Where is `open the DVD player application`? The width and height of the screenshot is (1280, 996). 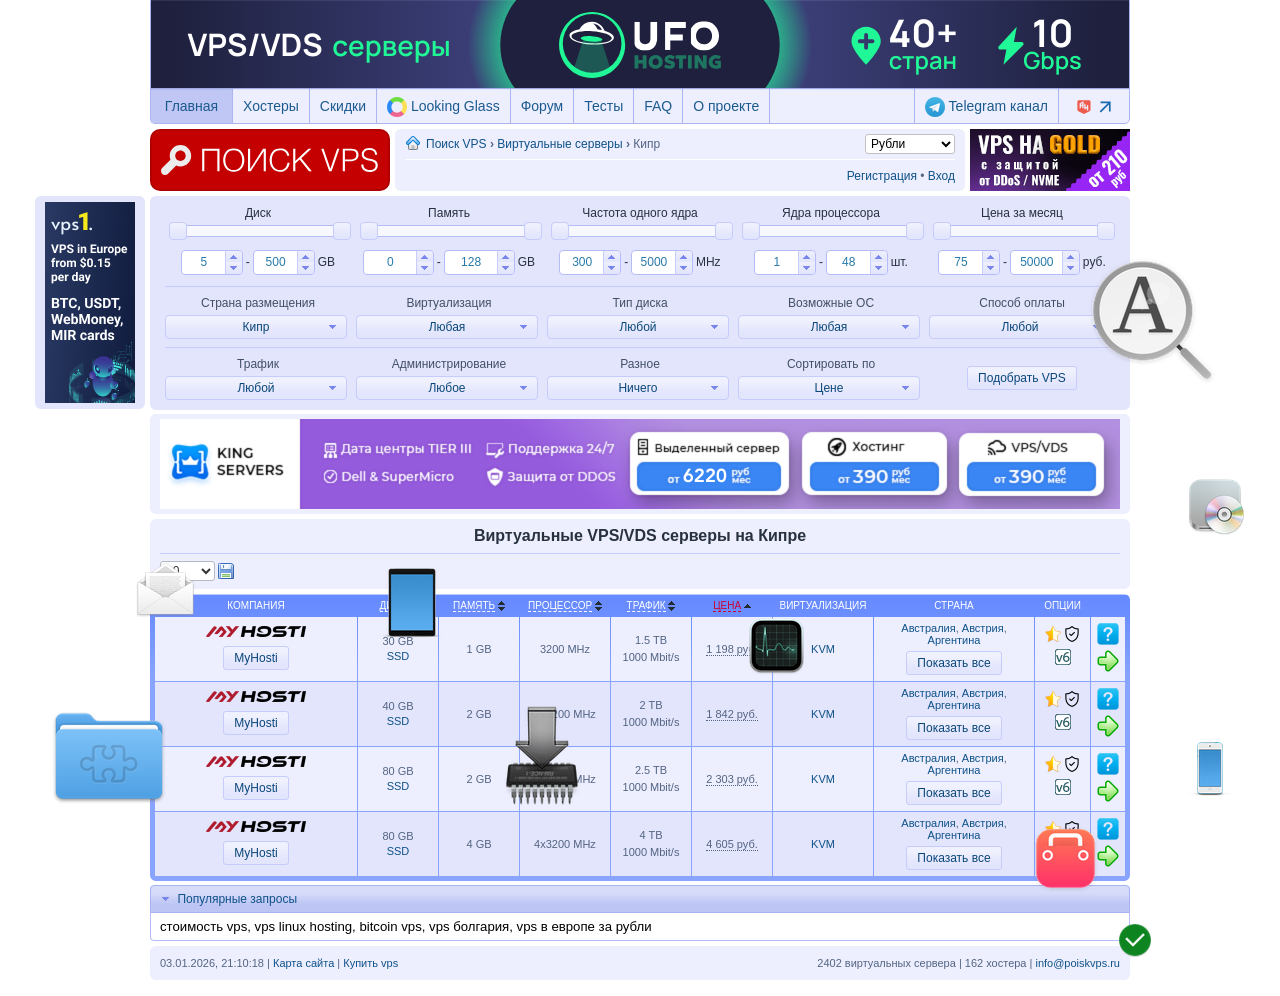
open the DVD player application is located at coordinates (1215, 505).